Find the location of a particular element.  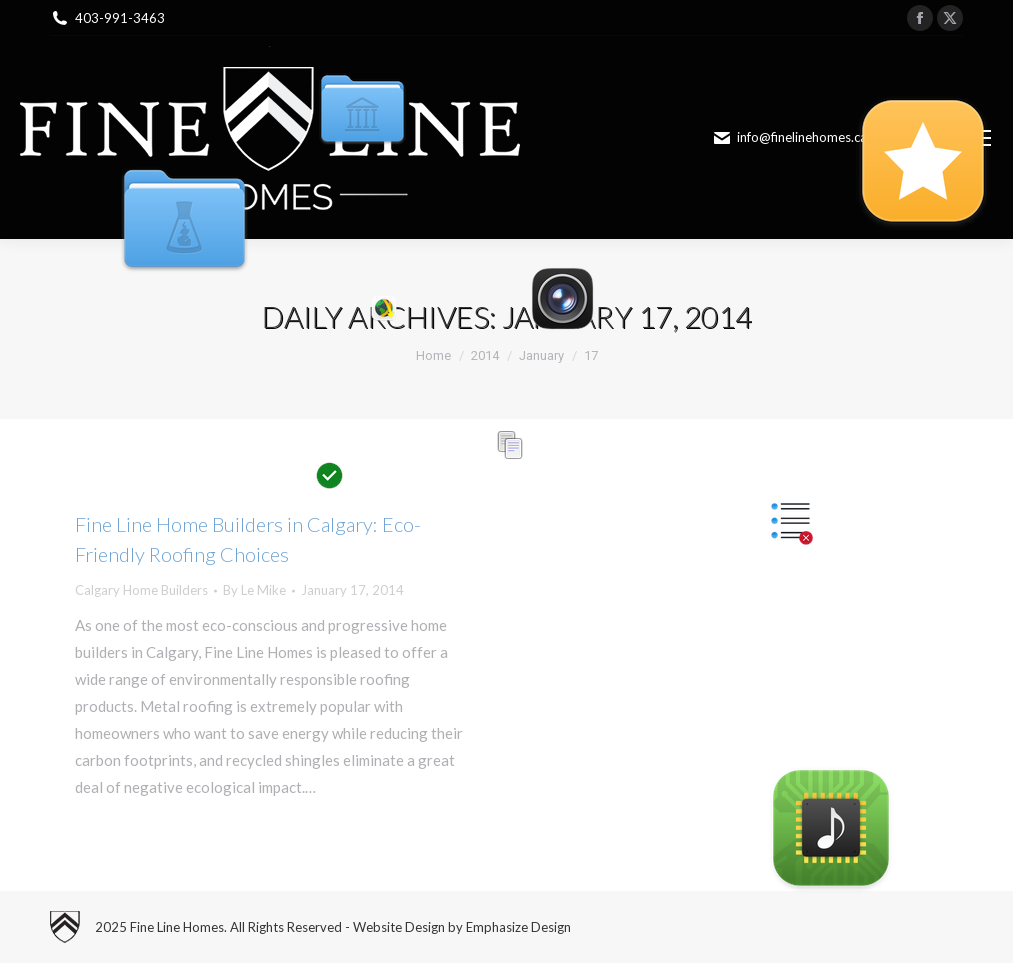

copy selected content to clipboard is located at coordinates (510, 445).